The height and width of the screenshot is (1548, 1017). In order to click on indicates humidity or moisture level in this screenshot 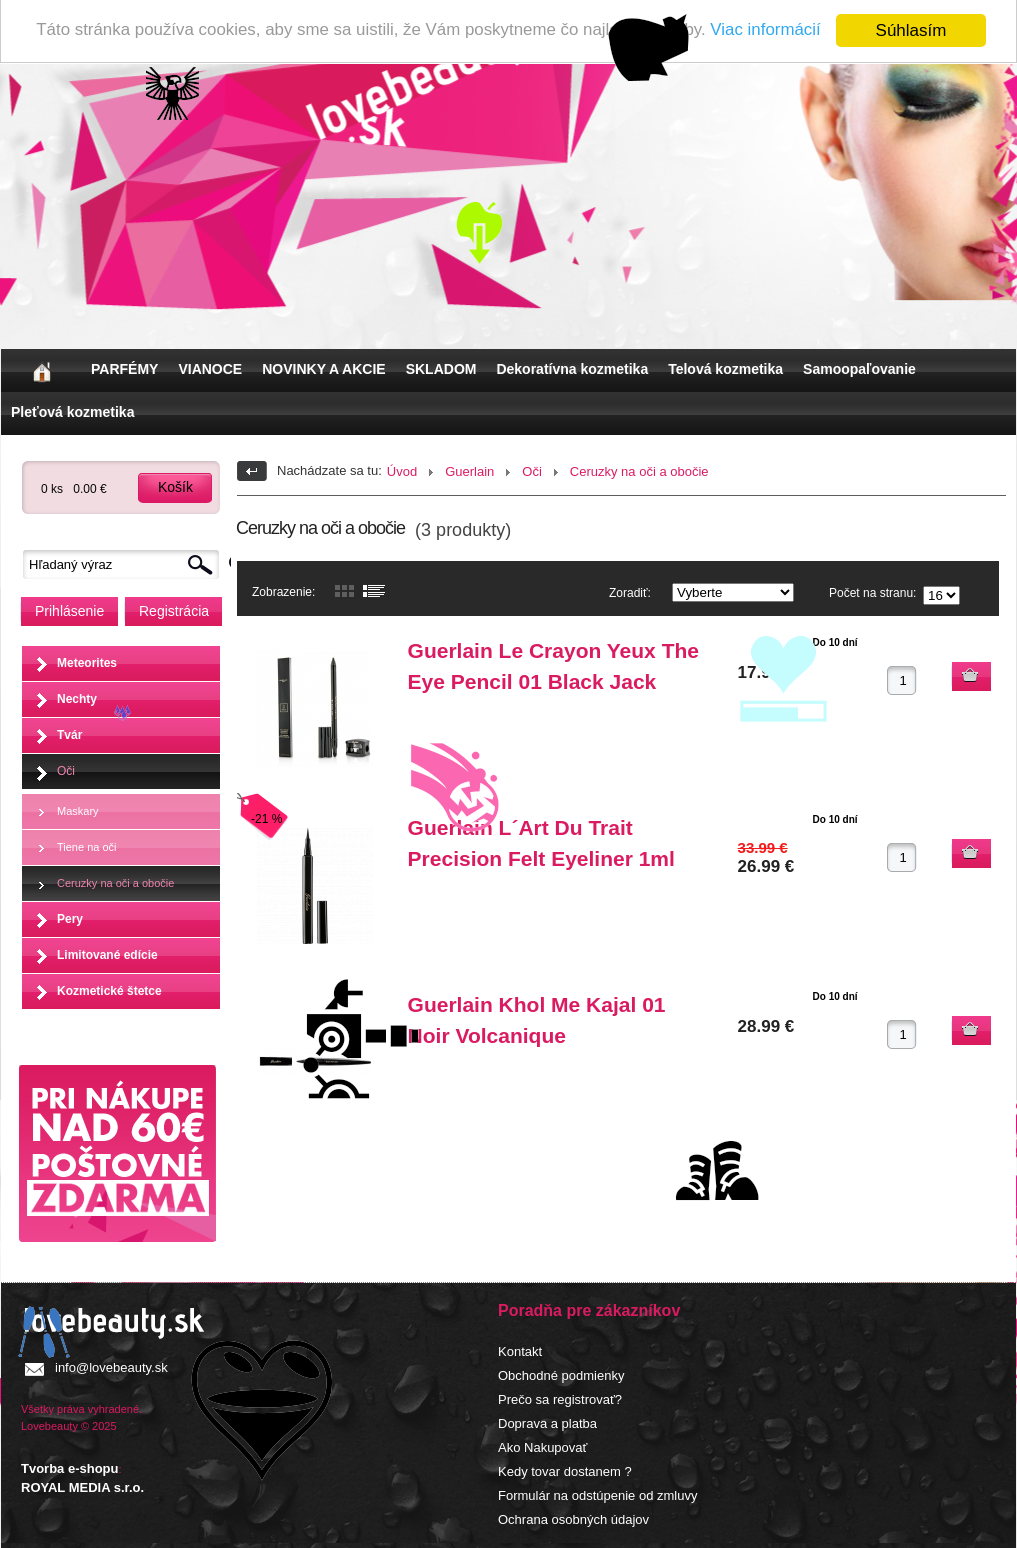, I will do `click(122, 712)`.